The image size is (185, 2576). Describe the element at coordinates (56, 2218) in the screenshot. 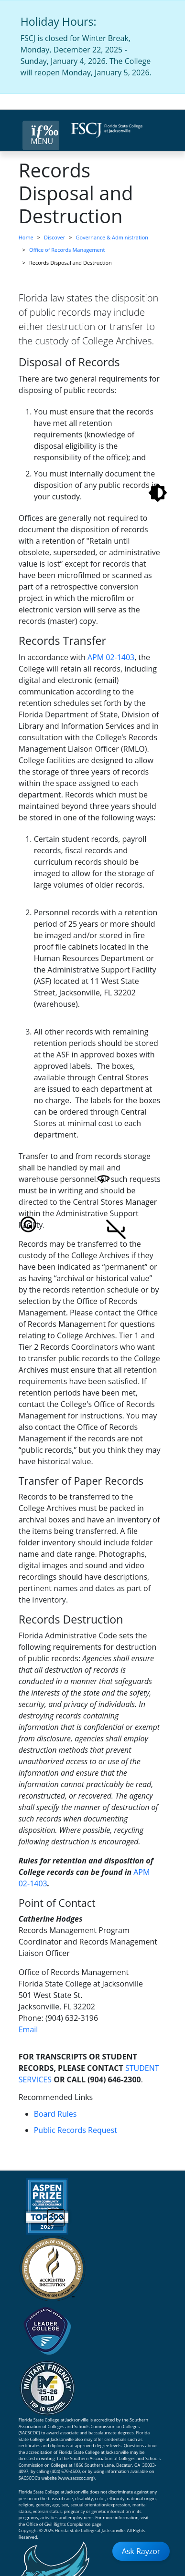

I see `view or open an image` at that location.